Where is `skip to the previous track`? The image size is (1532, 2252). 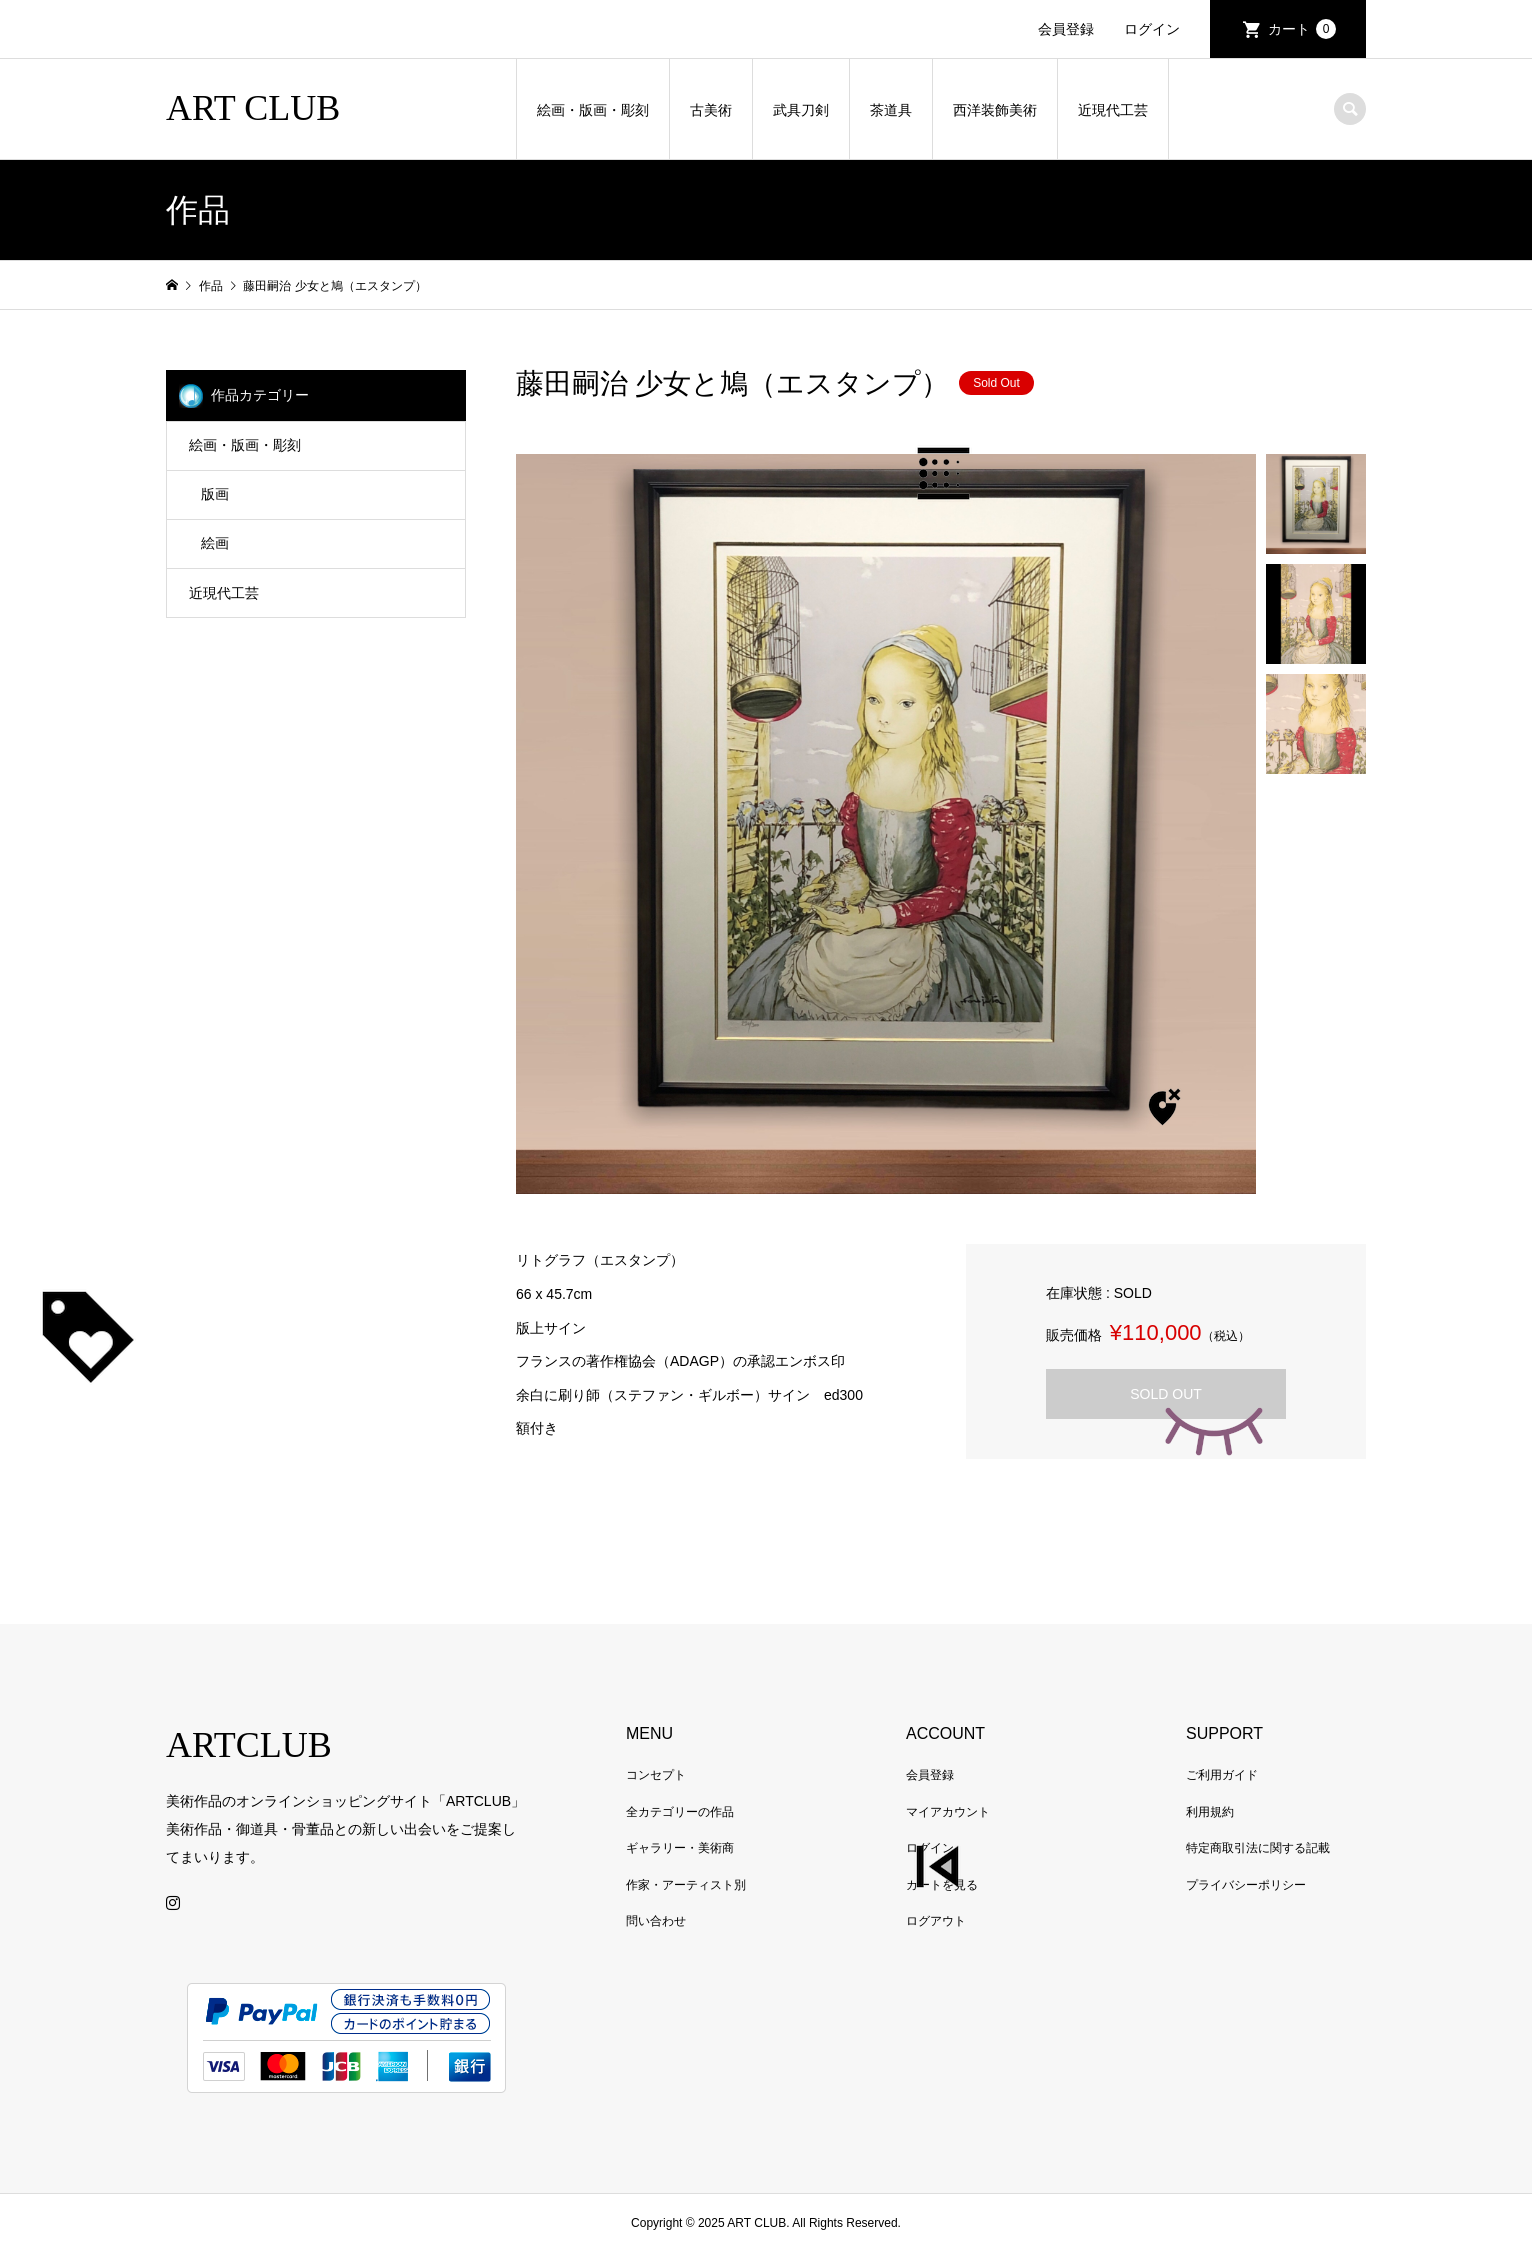
skip to the previous track is located at coordinates (937, 1866).